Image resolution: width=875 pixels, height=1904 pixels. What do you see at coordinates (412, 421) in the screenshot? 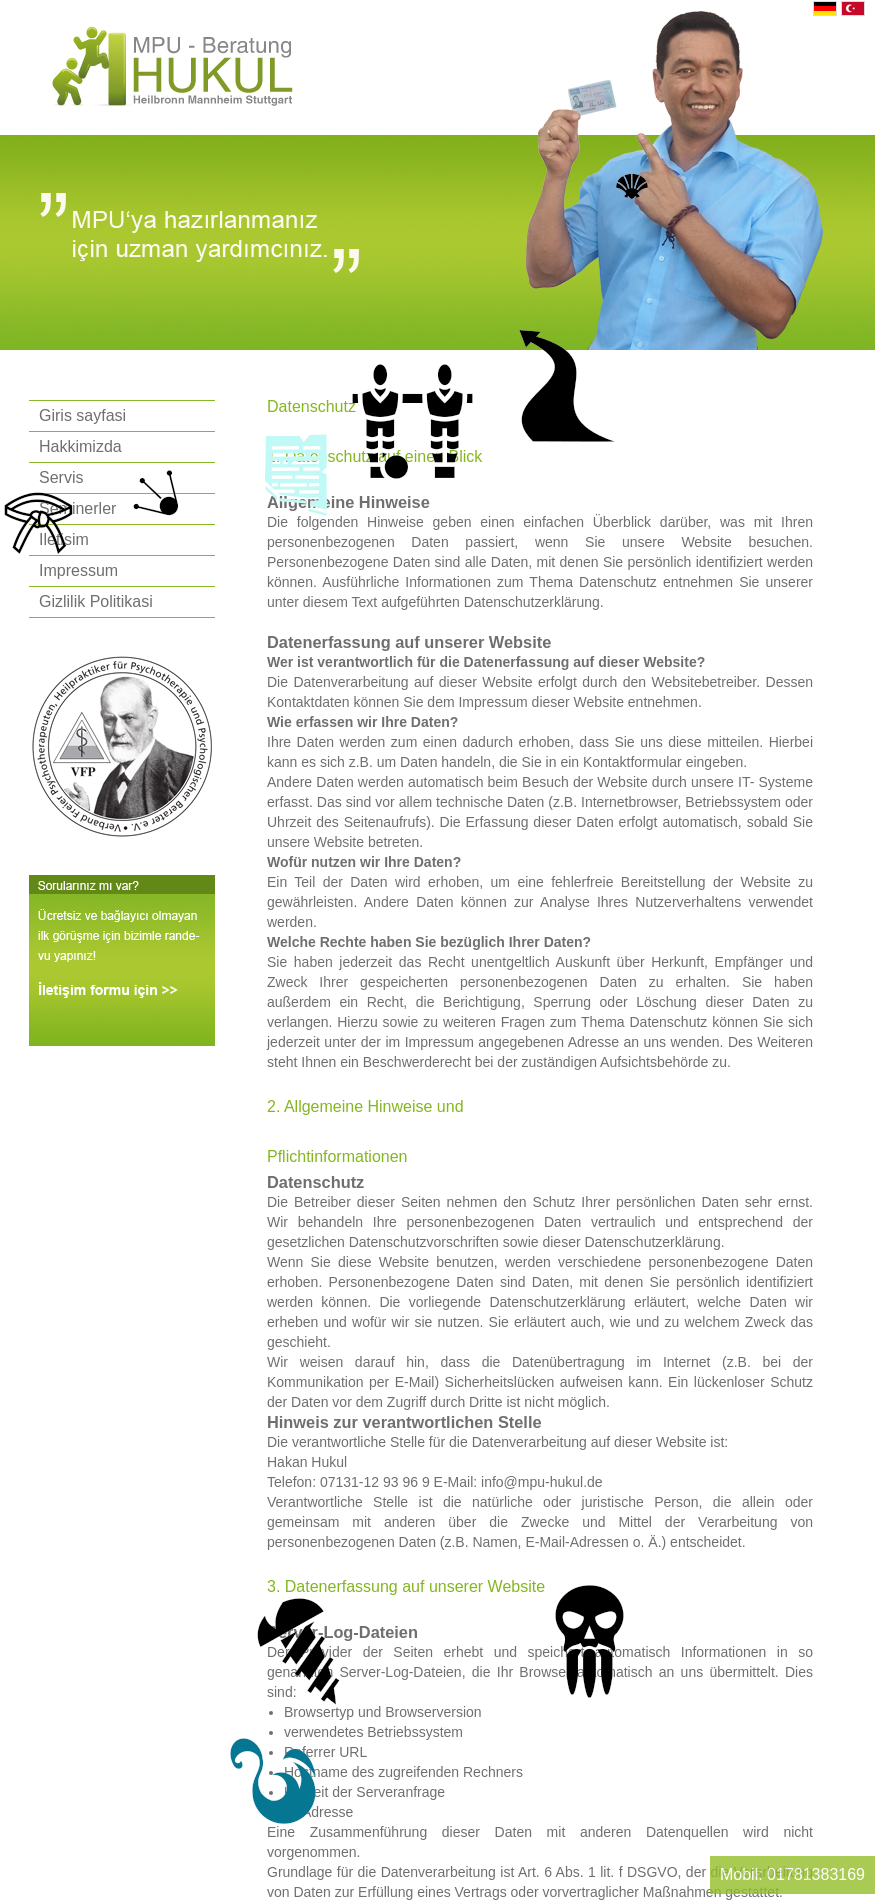
I see `access foosball or table football game` at bounding box center [412, 421].